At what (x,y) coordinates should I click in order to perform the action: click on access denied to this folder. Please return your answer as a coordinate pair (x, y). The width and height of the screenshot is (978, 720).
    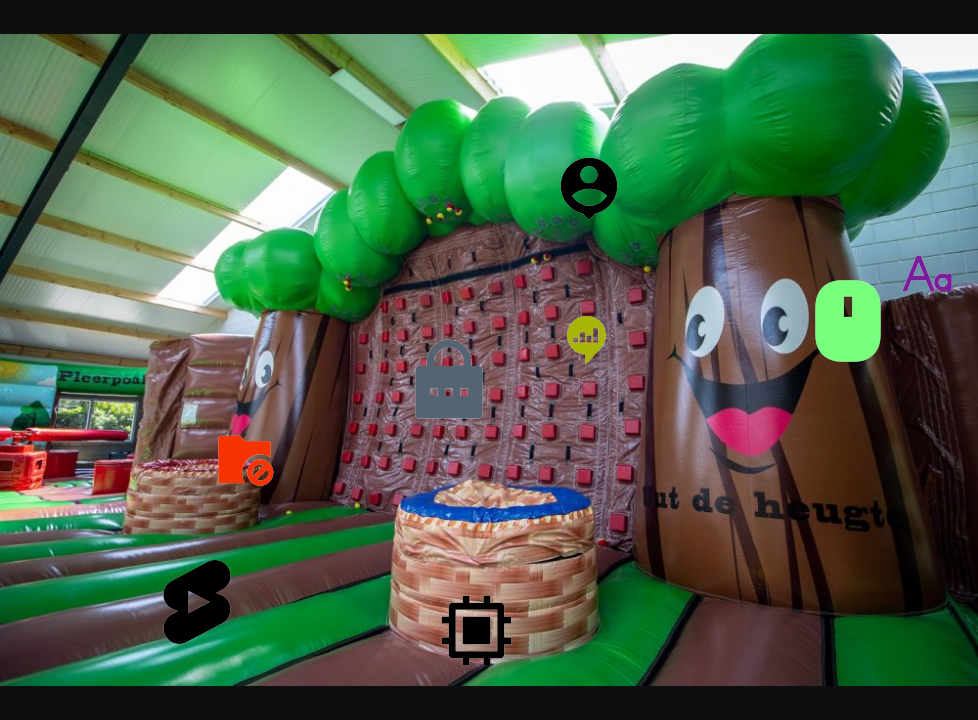
    Looking at the image, I should click on (244, 459).